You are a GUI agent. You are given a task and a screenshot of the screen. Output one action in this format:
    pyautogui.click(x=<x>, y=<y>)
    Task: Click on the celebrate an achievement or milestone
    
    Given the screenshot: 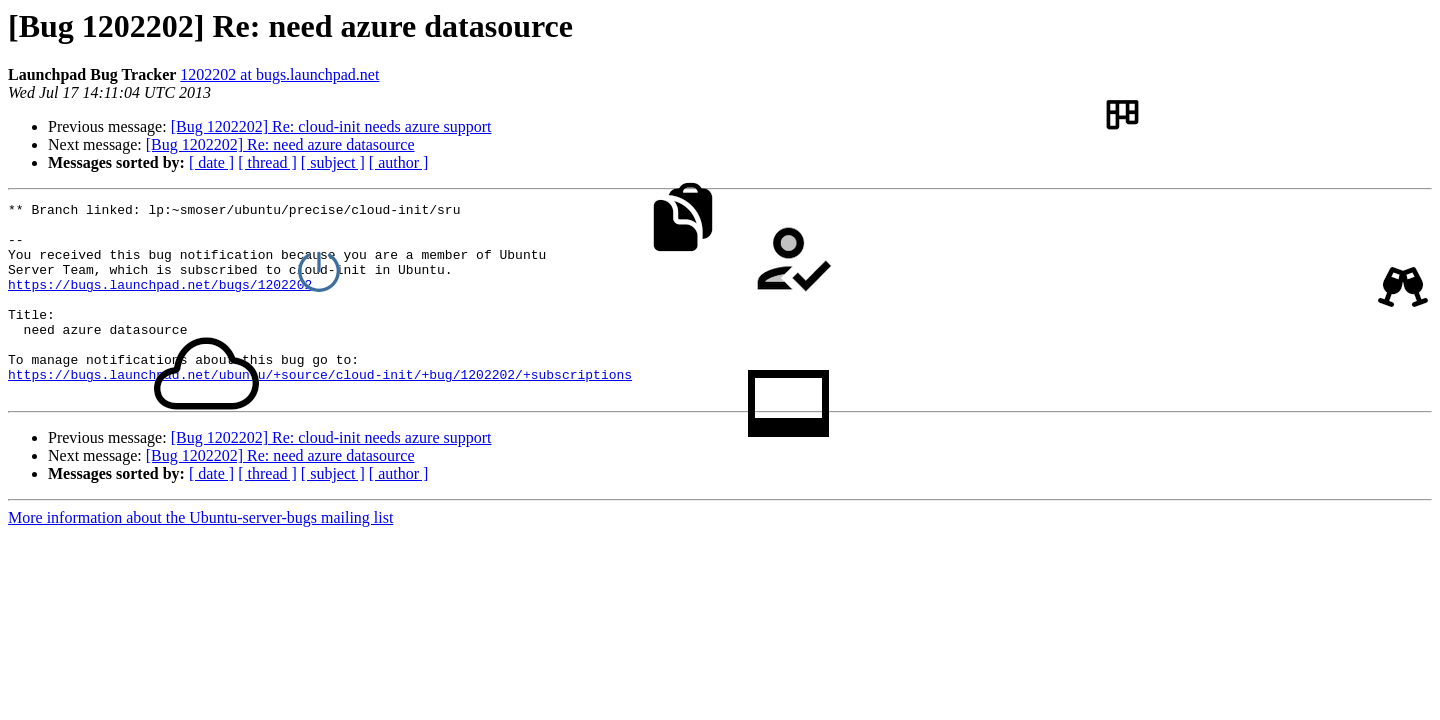 What is the action you would take?
    pyautogui.click(x=1403, y=287)
    